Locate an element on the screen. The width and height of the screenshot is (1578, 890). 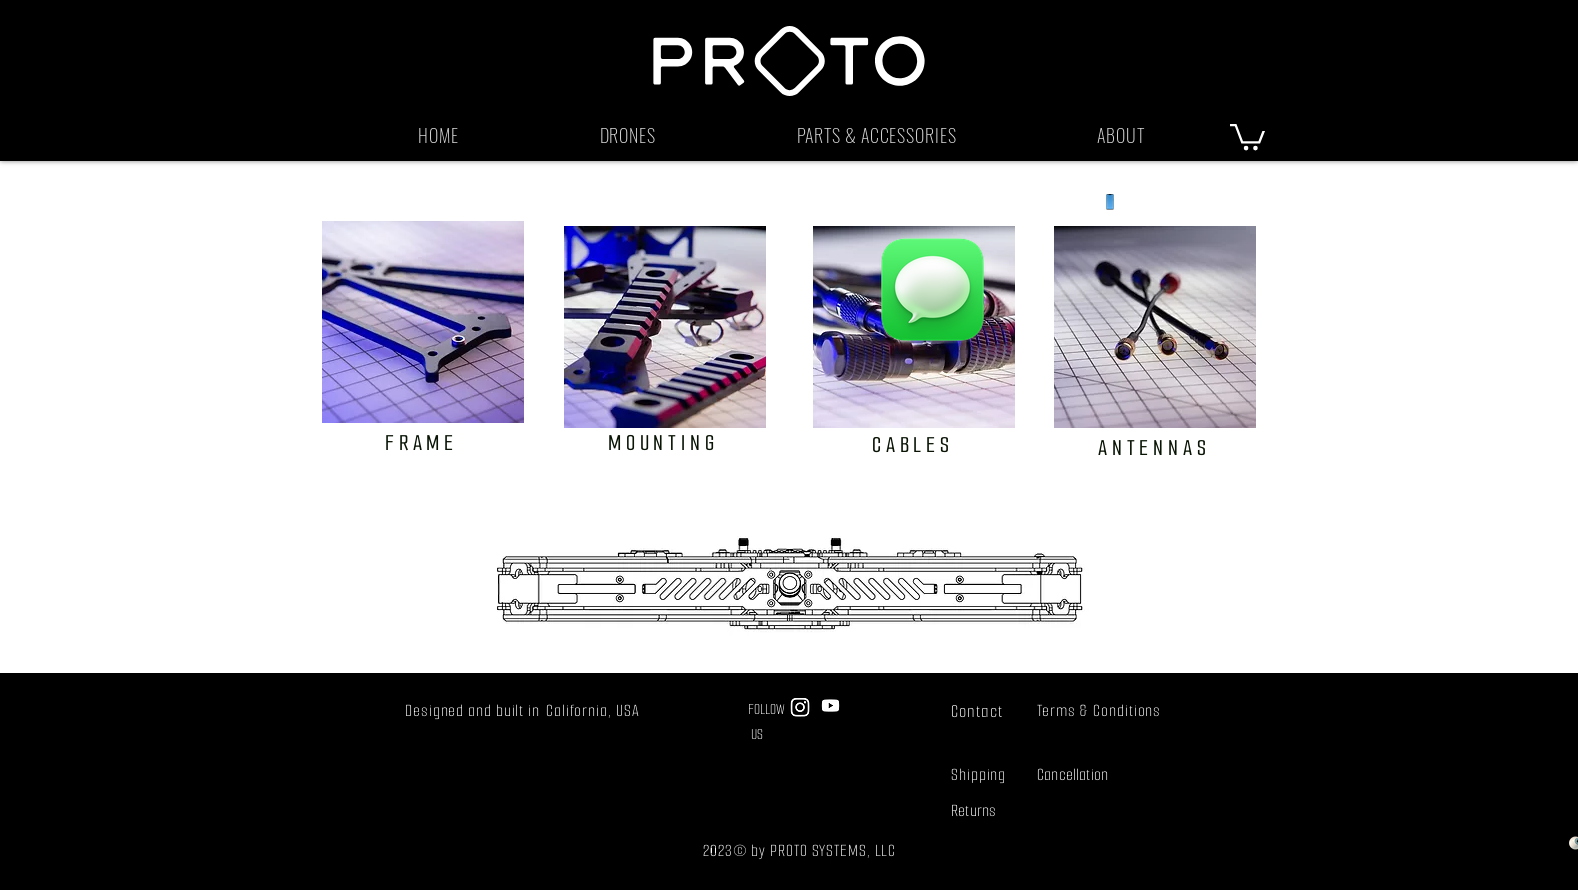
share content via messages is located at coordinates (932, 289).